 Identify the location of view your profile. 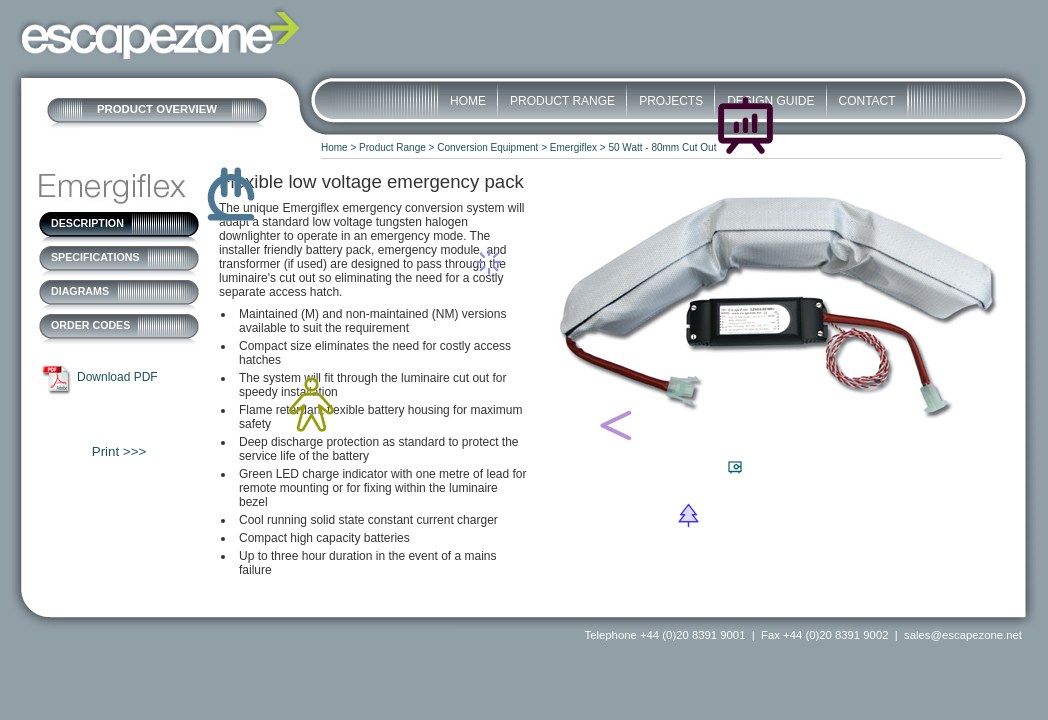
(311, 405).